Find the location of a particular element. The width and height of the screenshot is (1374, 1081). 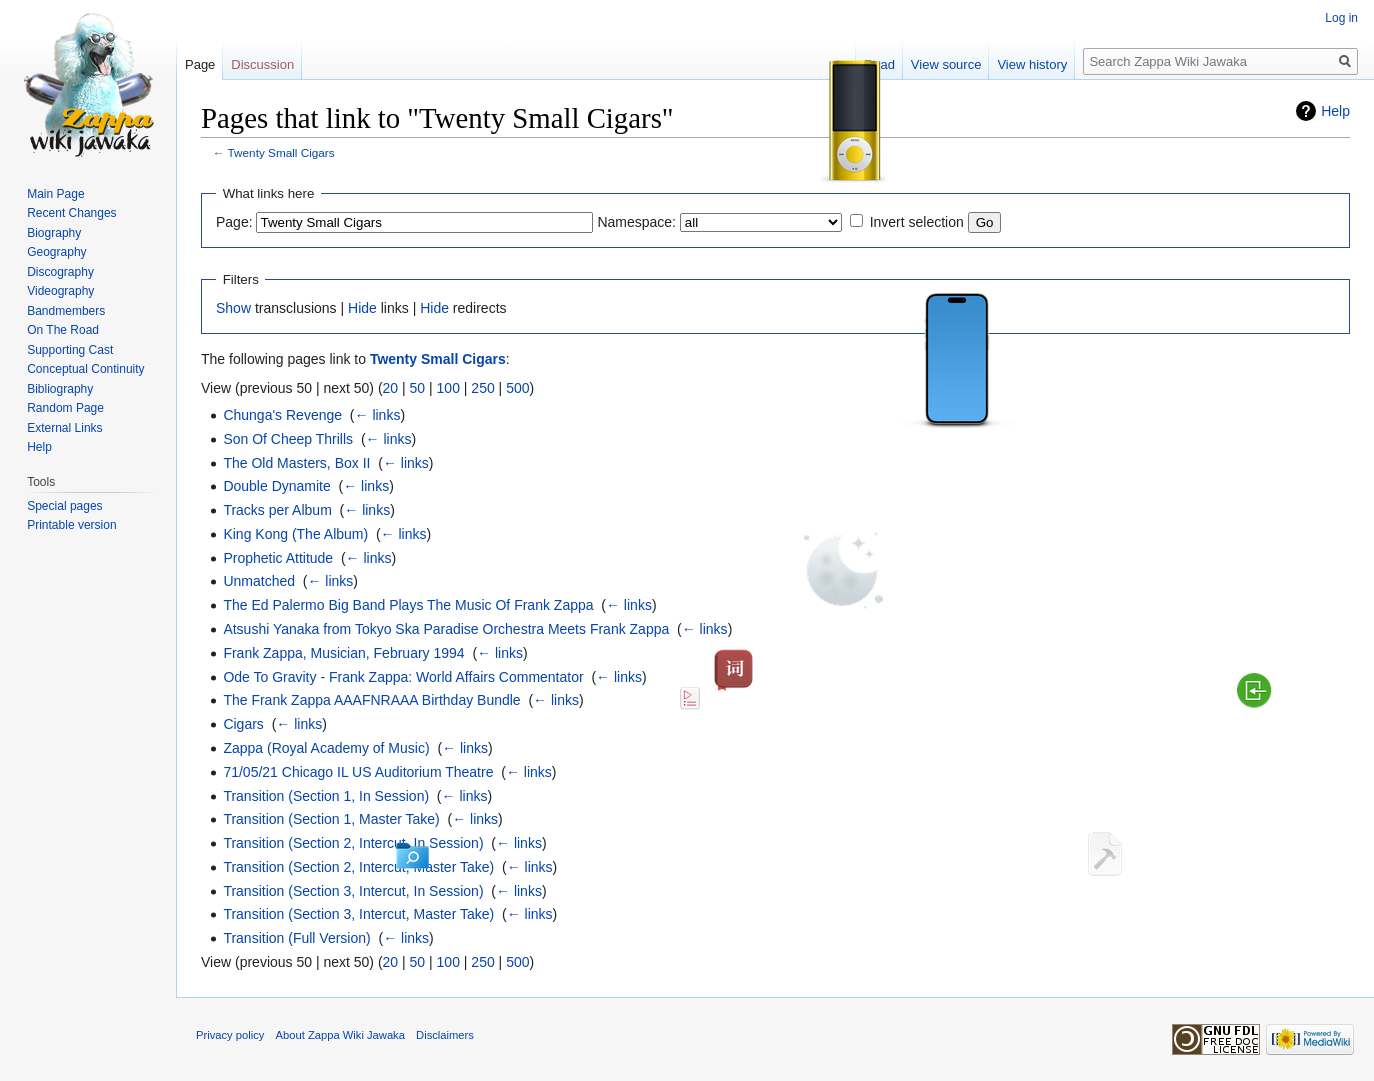

open the dictionary app is located at coordinates (733, 668).